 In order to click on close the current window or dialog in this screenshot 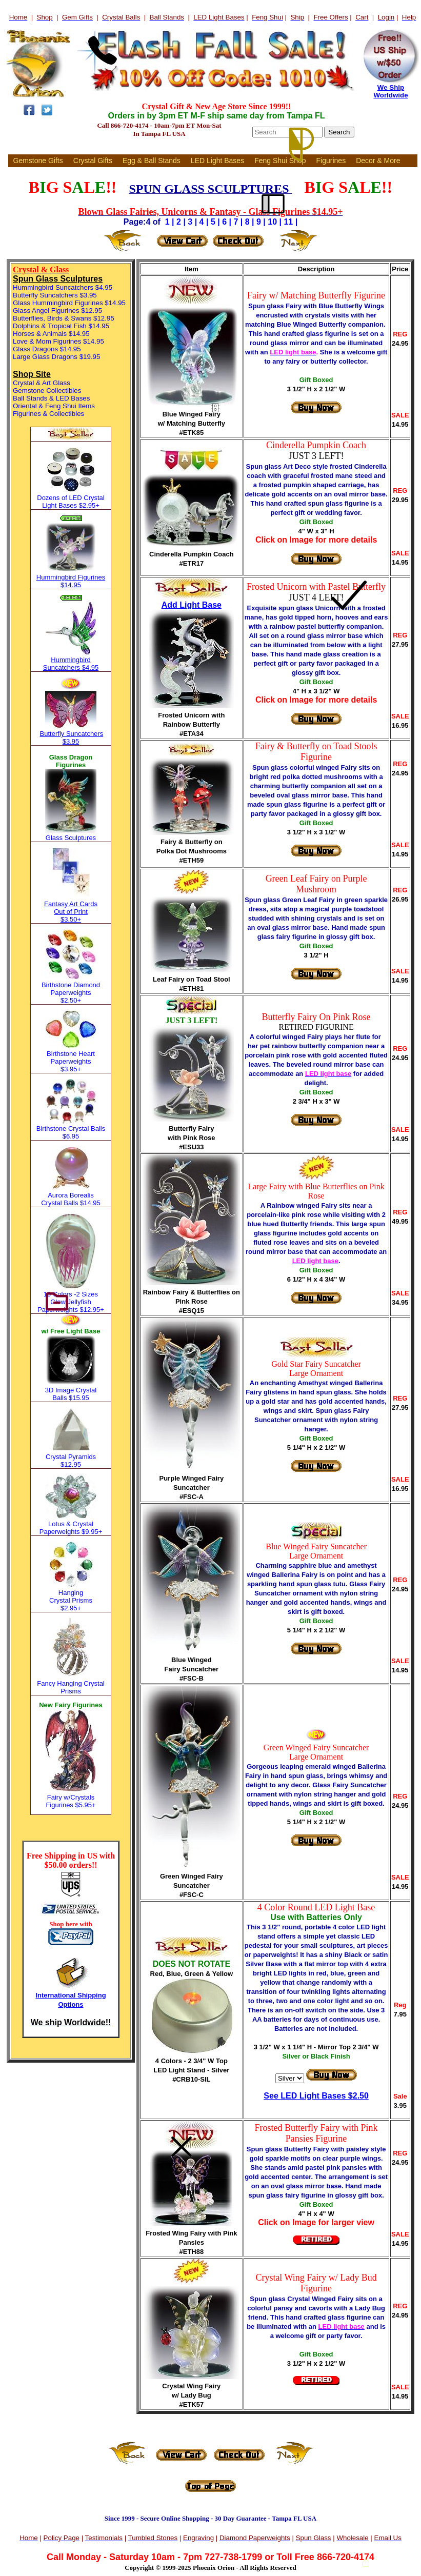, I will do `click(182, 2147)`.